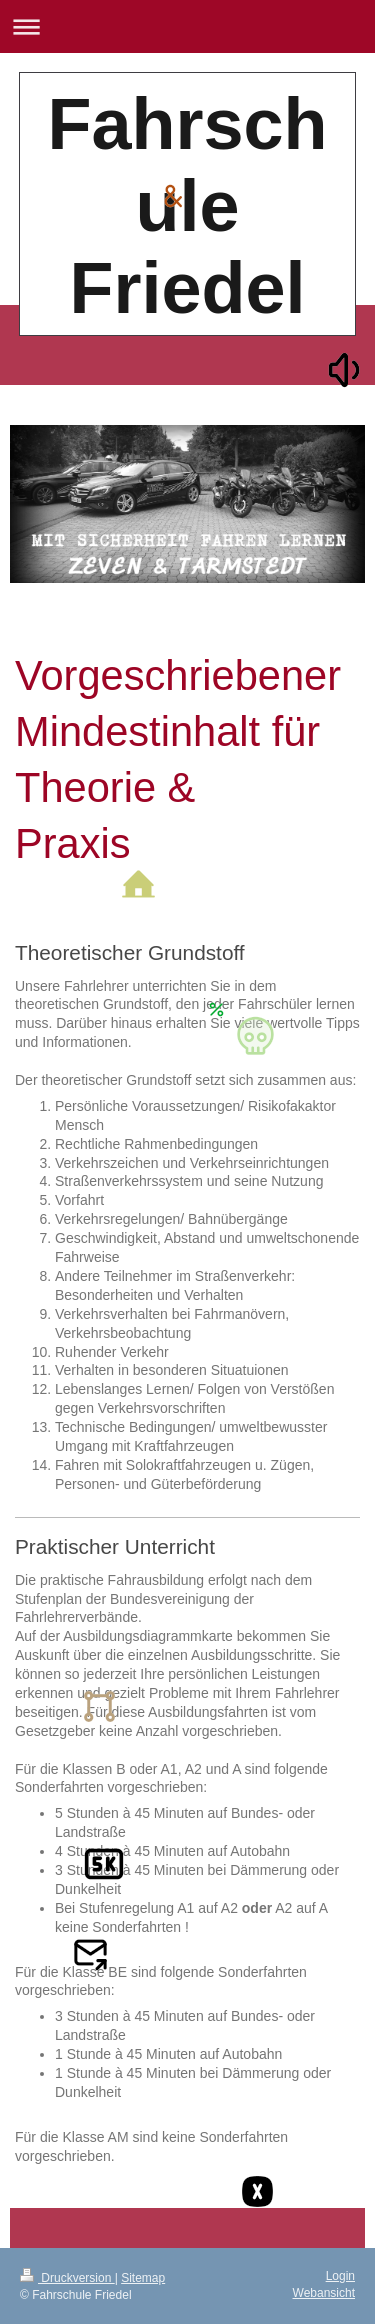 The width and height of the screenshot is (375, 2324). Describe the element at coordinates (104, 1864) in the screenshot. I see `indicates 5k video or image resolution` at that location.